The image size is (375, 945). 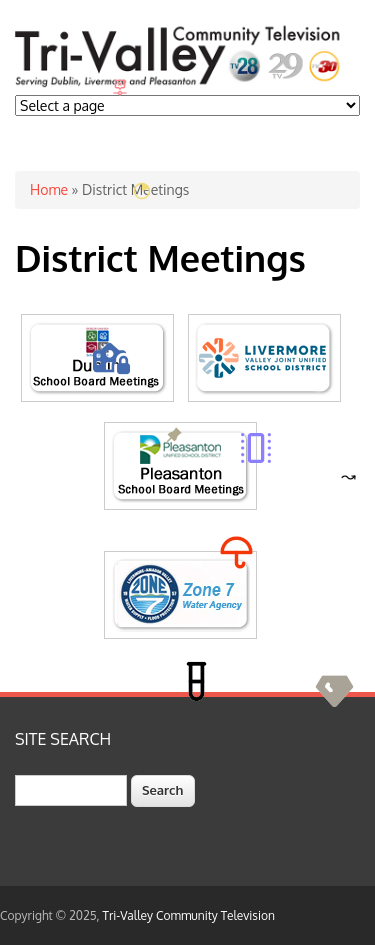 I want to click on pin this item to keep it visible, so click(x=174, y=435).